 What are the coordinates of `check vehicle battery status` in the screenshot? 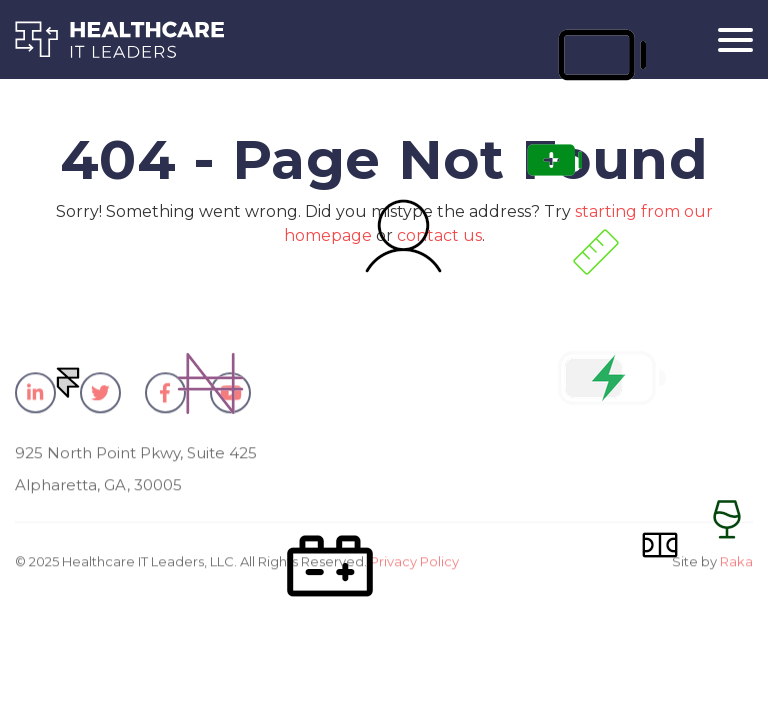 It's located at (330, 569).